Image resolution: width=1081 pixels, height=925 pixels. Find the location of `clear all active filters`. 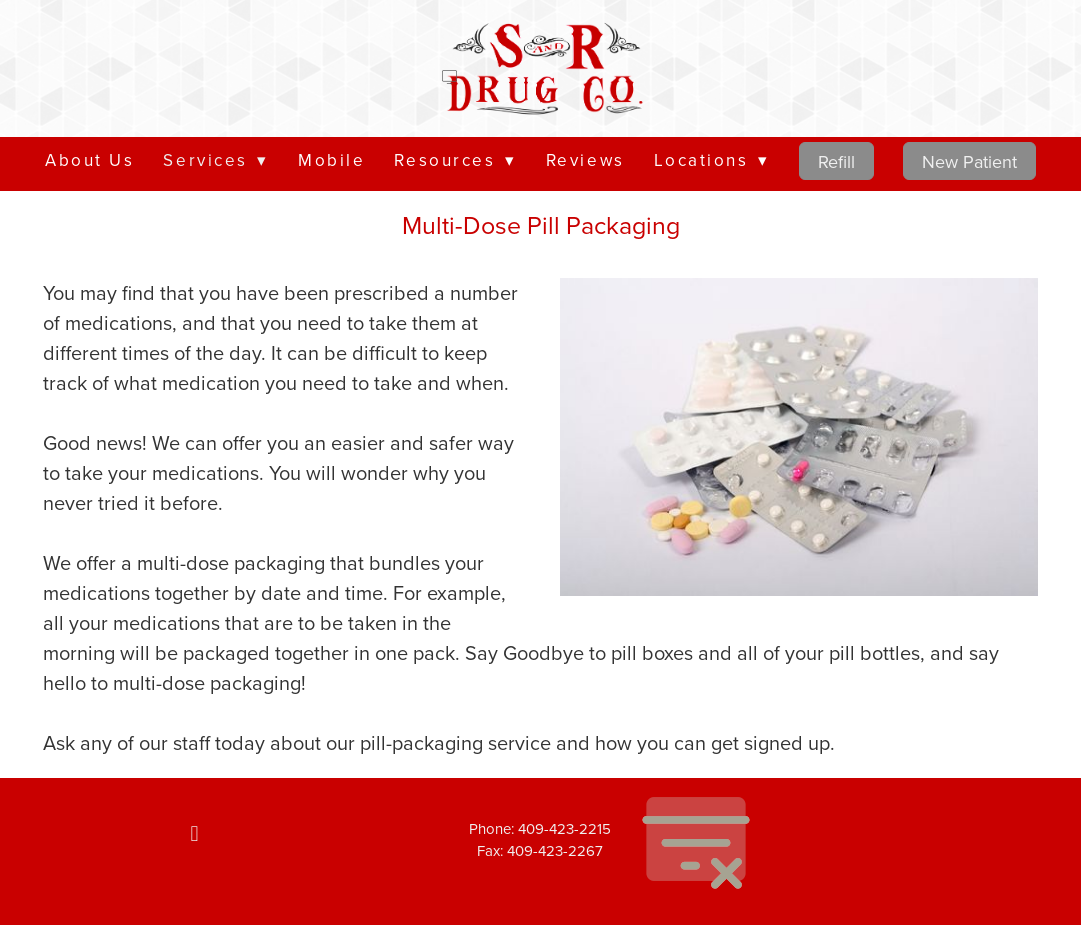

clear all active filters is located at coordinates (696, 839).